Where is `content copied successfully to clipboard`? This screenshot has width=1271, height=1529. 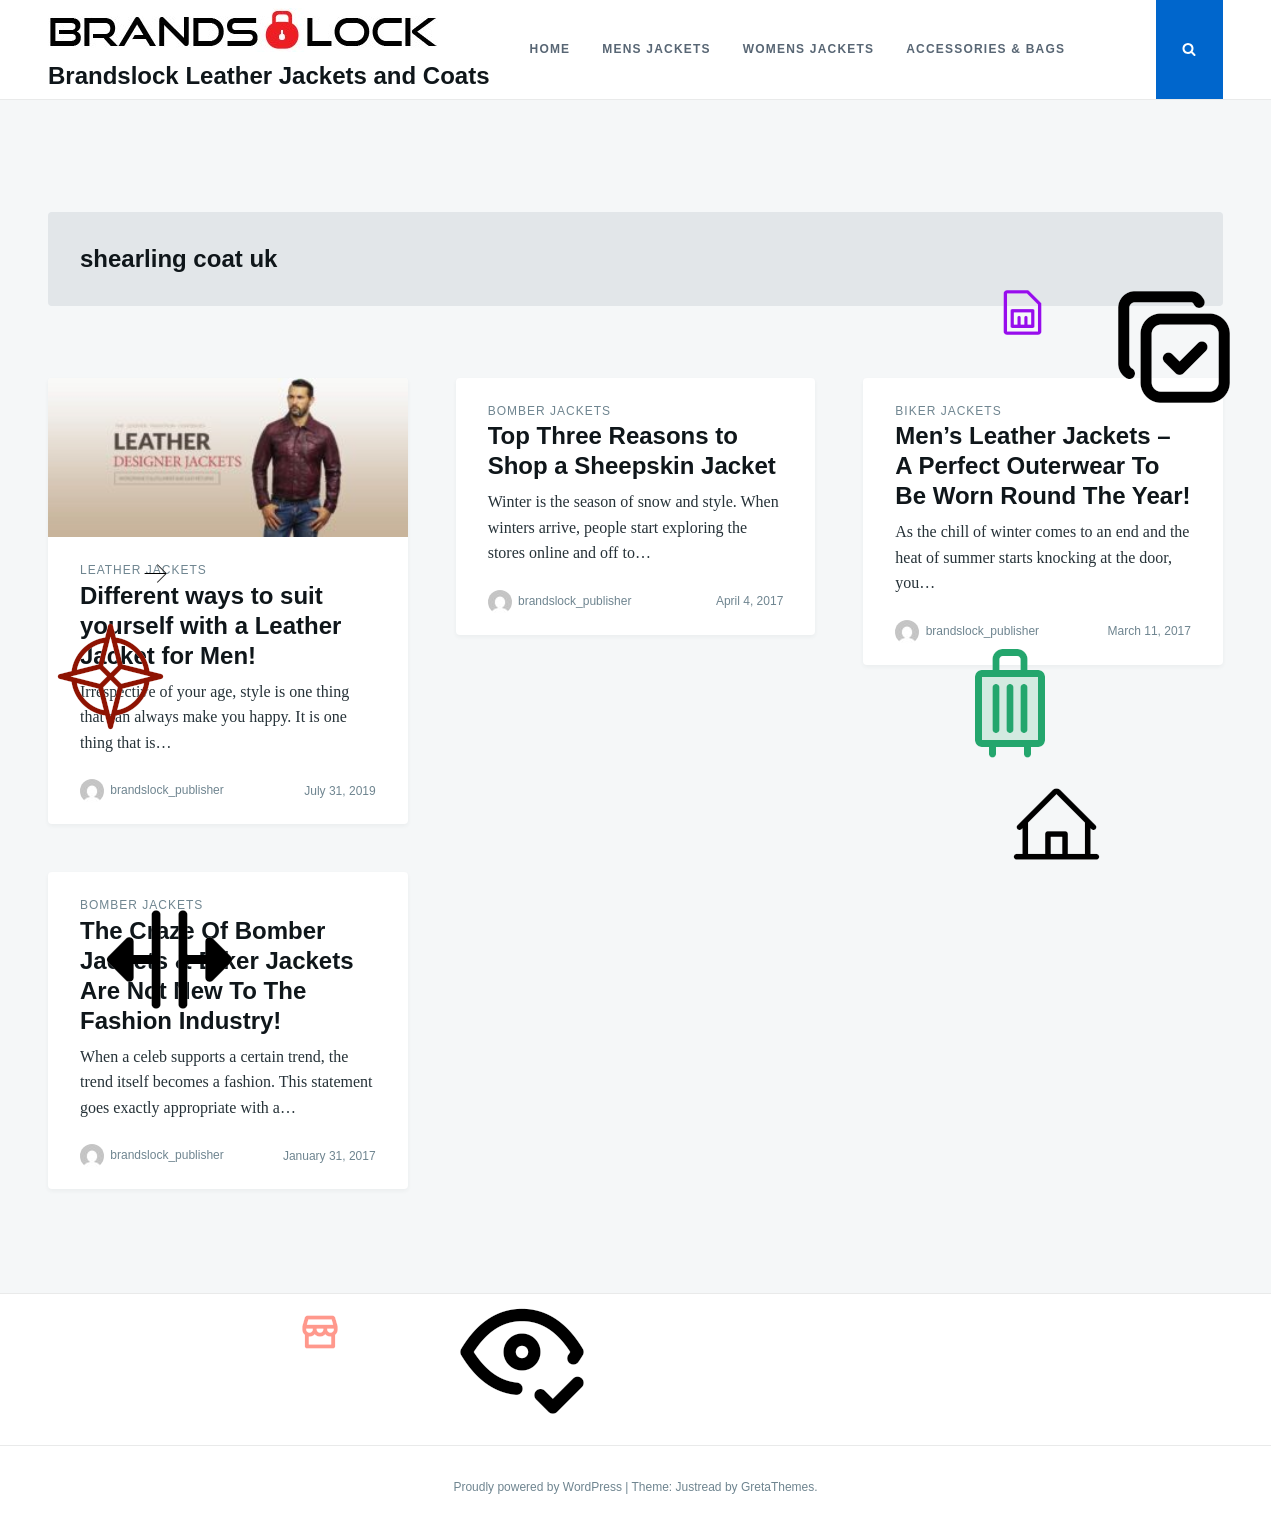 content copied successfully to clipboard is located at coordinates (1174, 347).